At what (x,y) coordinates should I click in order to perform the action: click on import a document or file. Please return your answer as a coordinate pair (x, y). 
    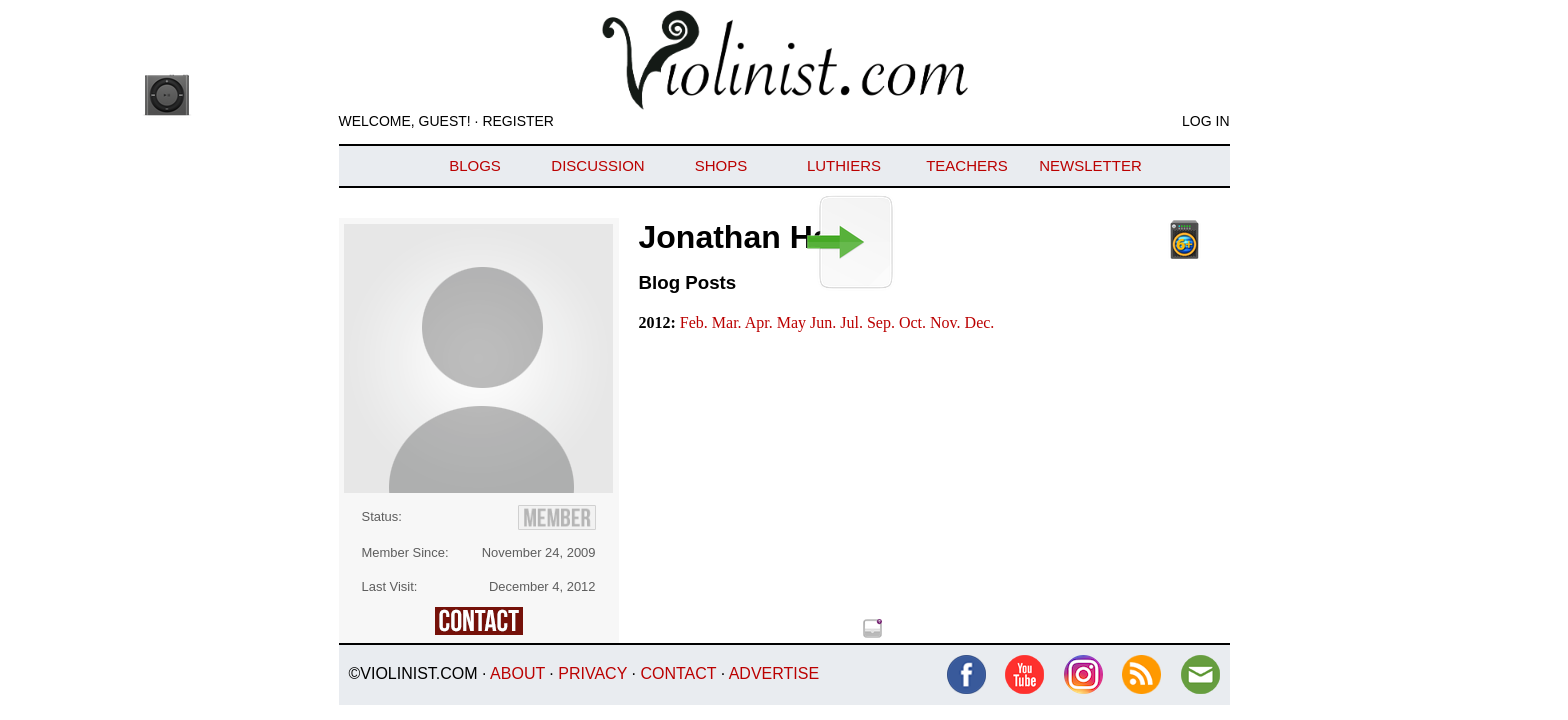
    Looking at the image, I should click on (856, 242).